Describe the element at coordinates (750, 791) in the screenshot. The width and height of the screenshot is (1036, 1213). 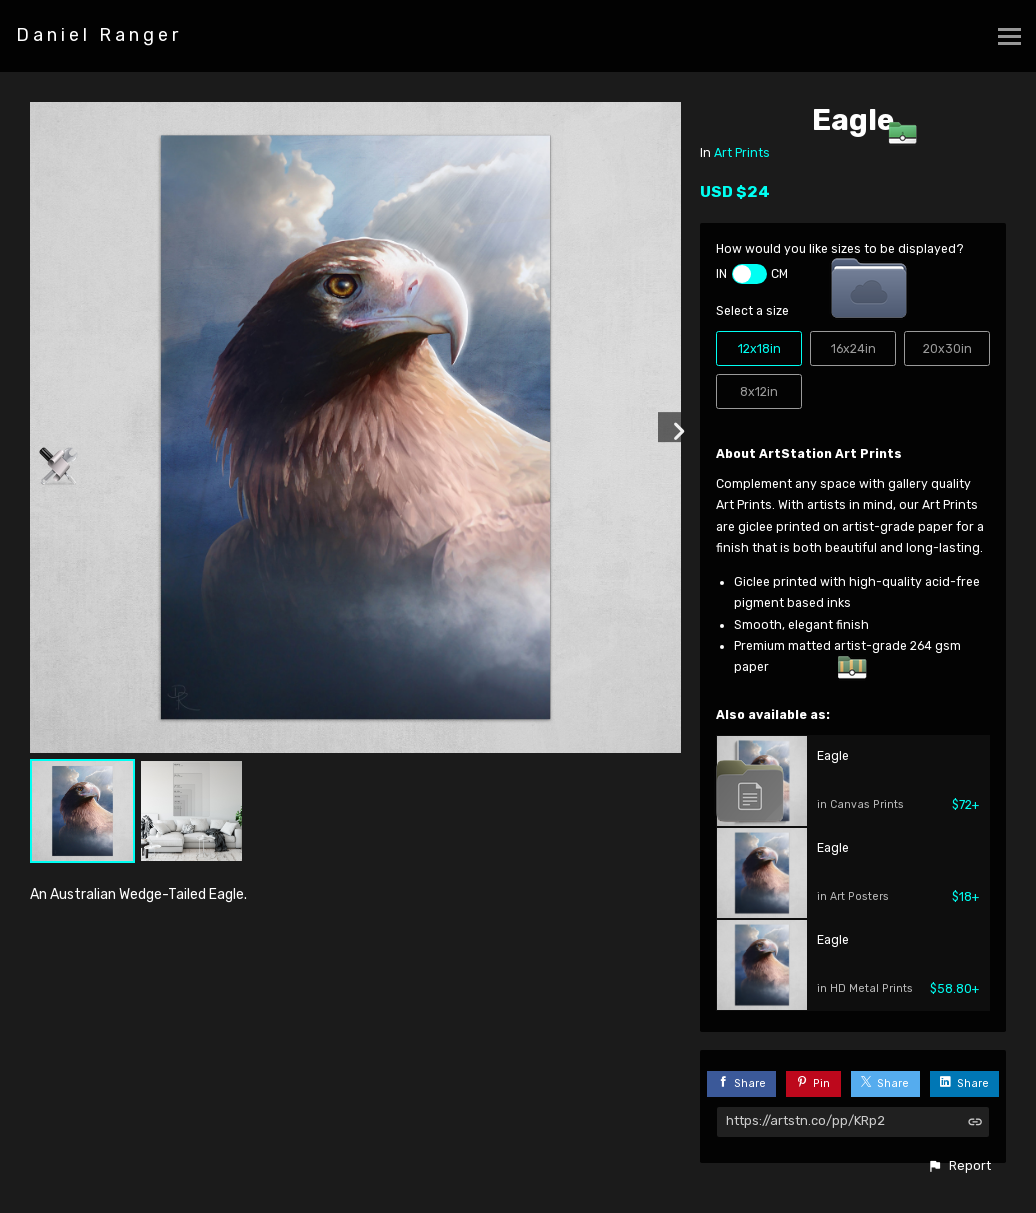
I see `open your documents folder` at that location.